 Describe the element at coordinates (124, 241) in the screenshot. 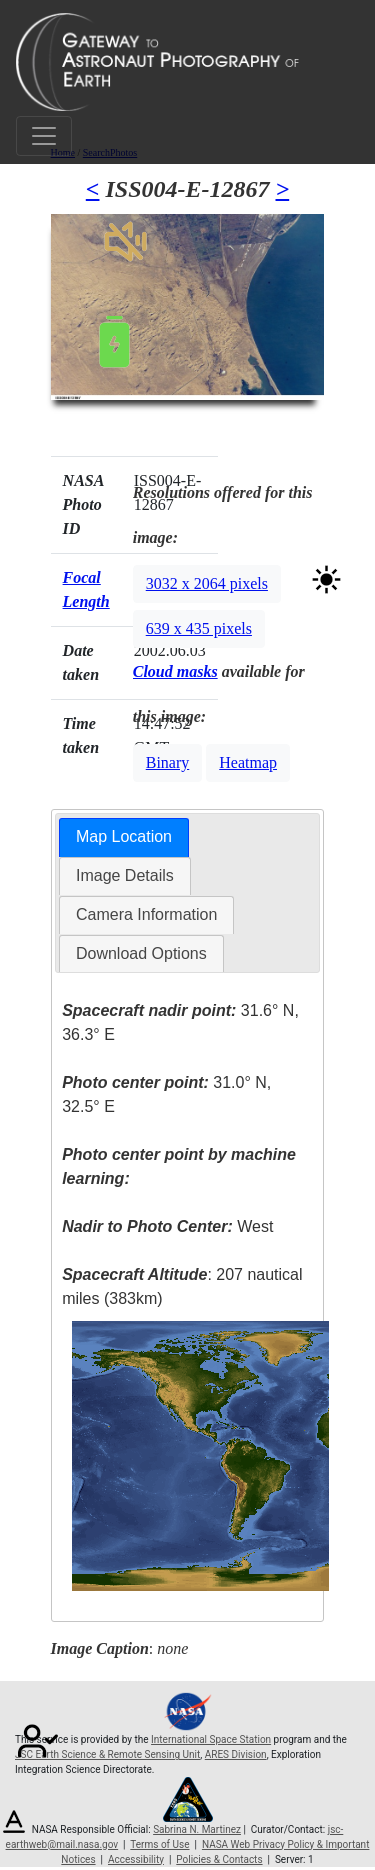

I see `mute audio` at that location.